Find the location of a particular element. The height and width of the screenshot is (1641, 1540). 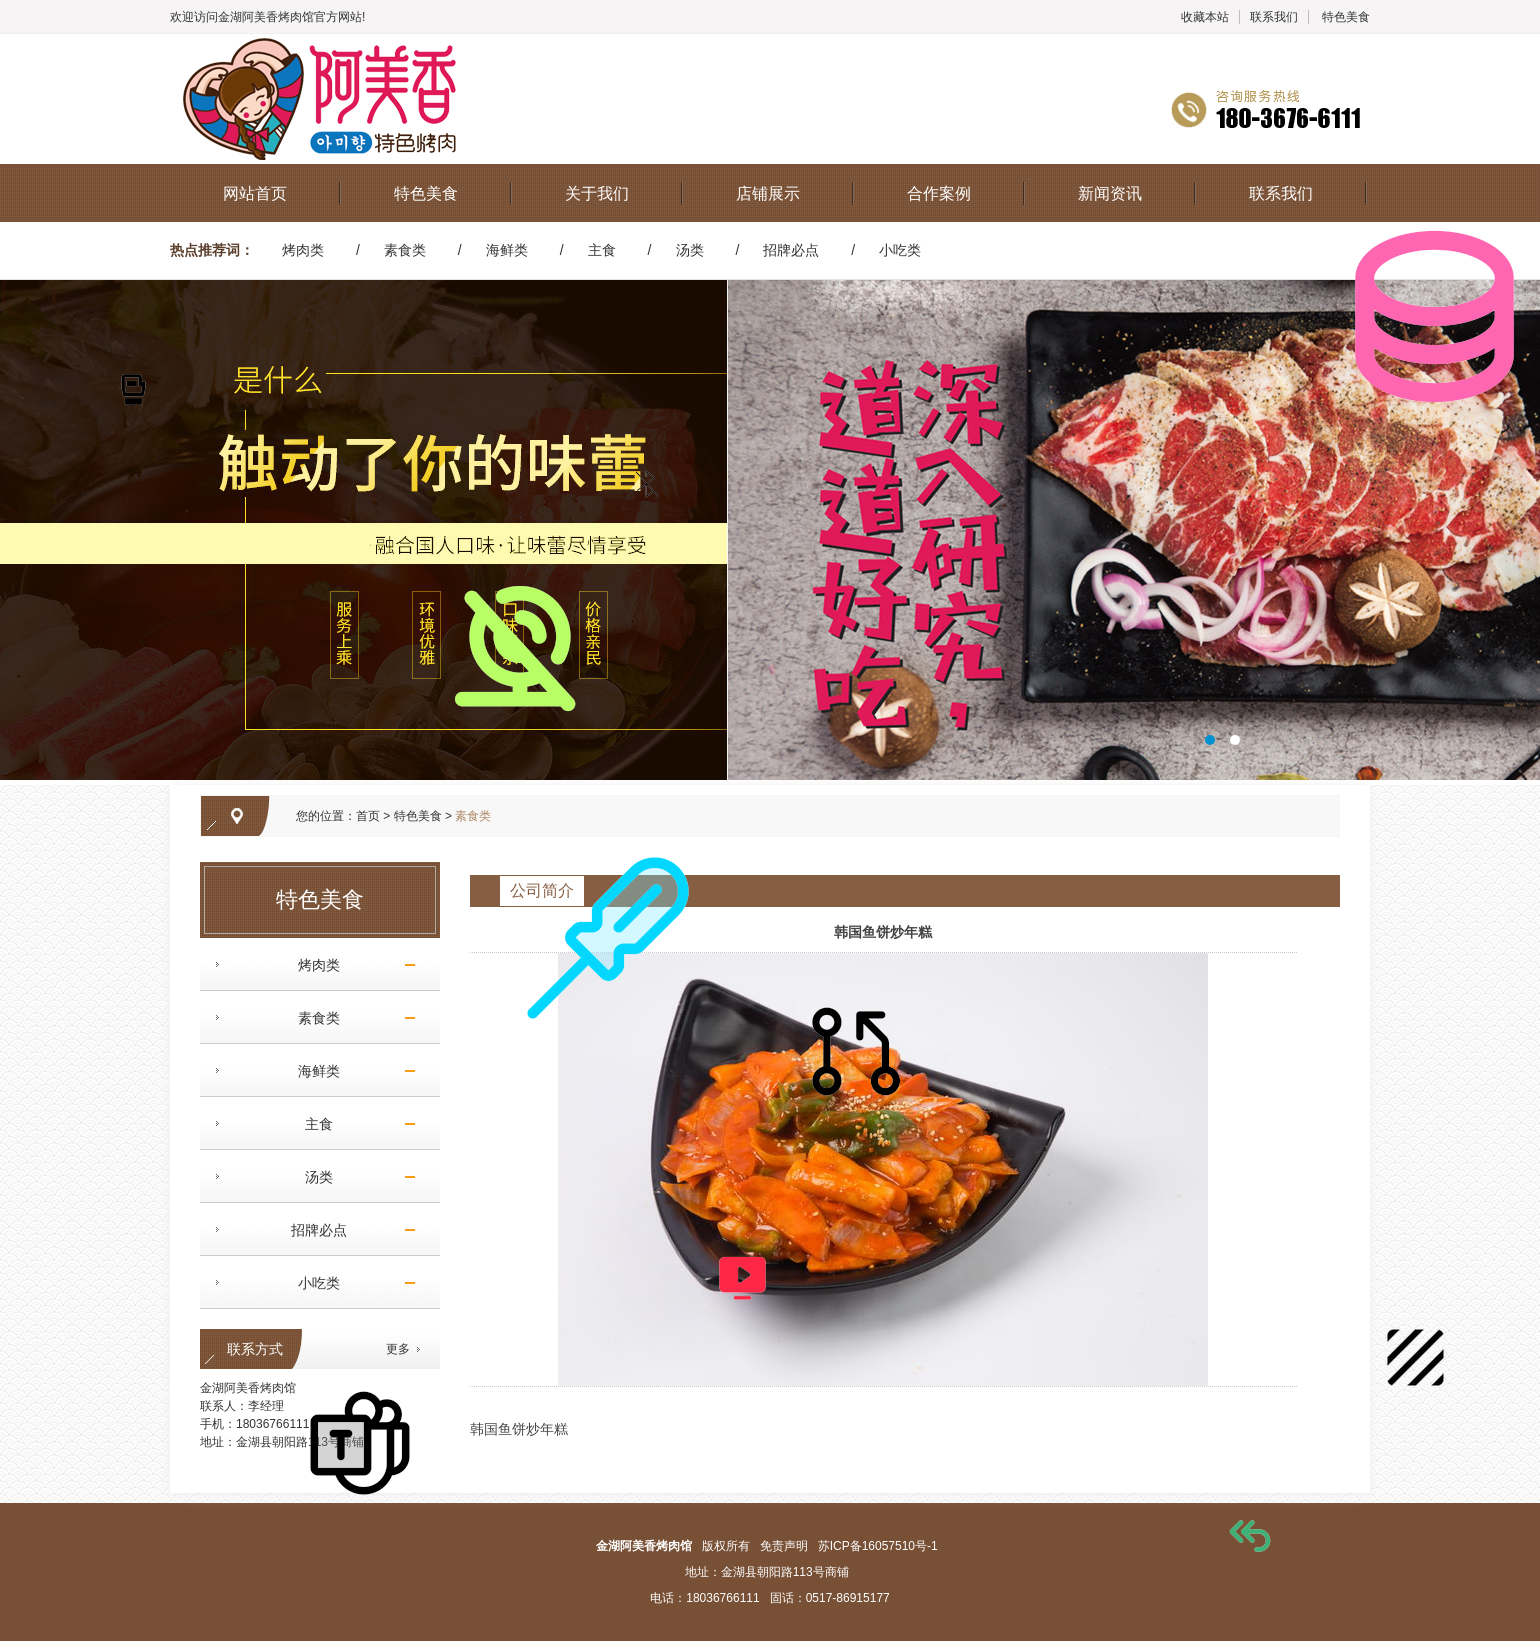

access settings or configuration options is located at coordinates (608, 938).